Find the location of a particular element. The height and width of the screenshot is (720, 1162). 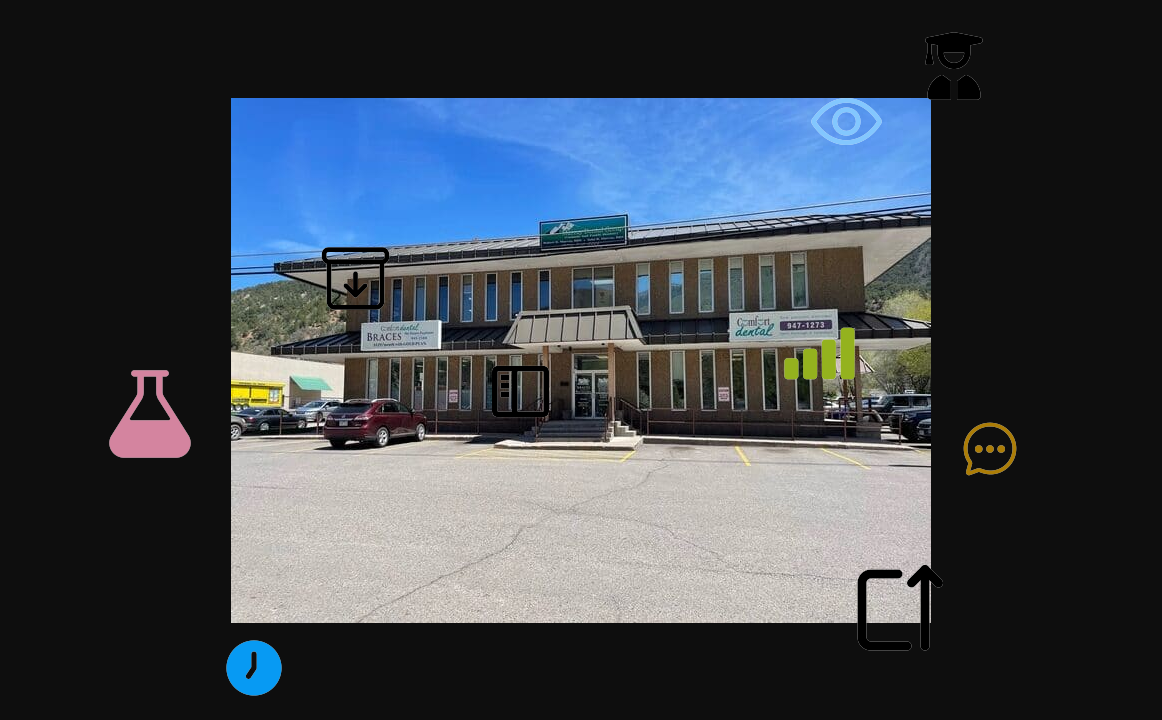

indicates cellular signal strength is located at coordinates (819, 353).